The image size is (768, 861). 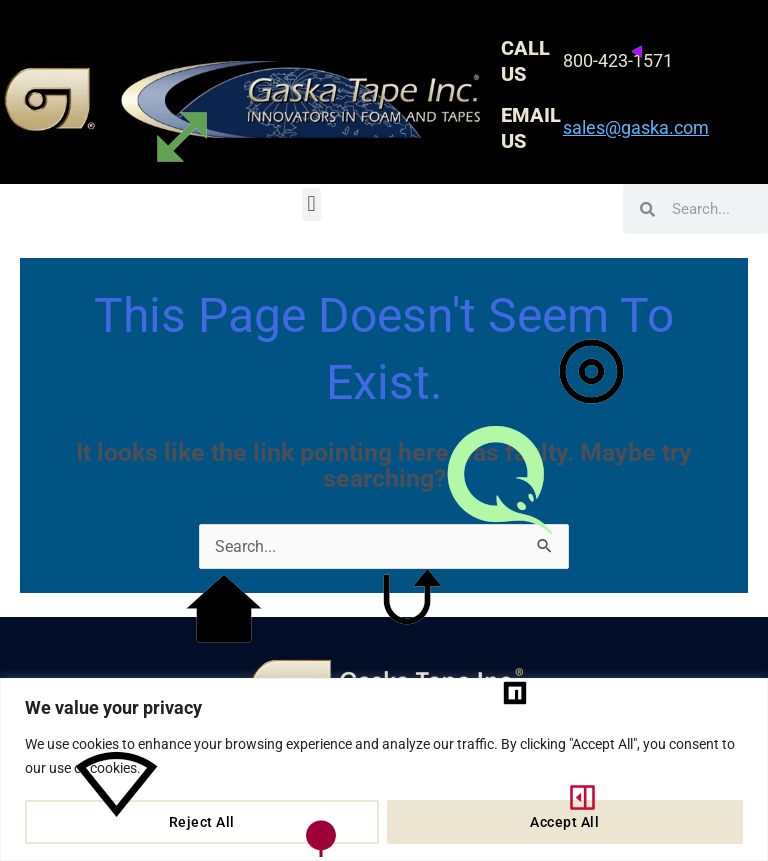 I want to click on redo or repeat the last action, so click(x=410, y=598).